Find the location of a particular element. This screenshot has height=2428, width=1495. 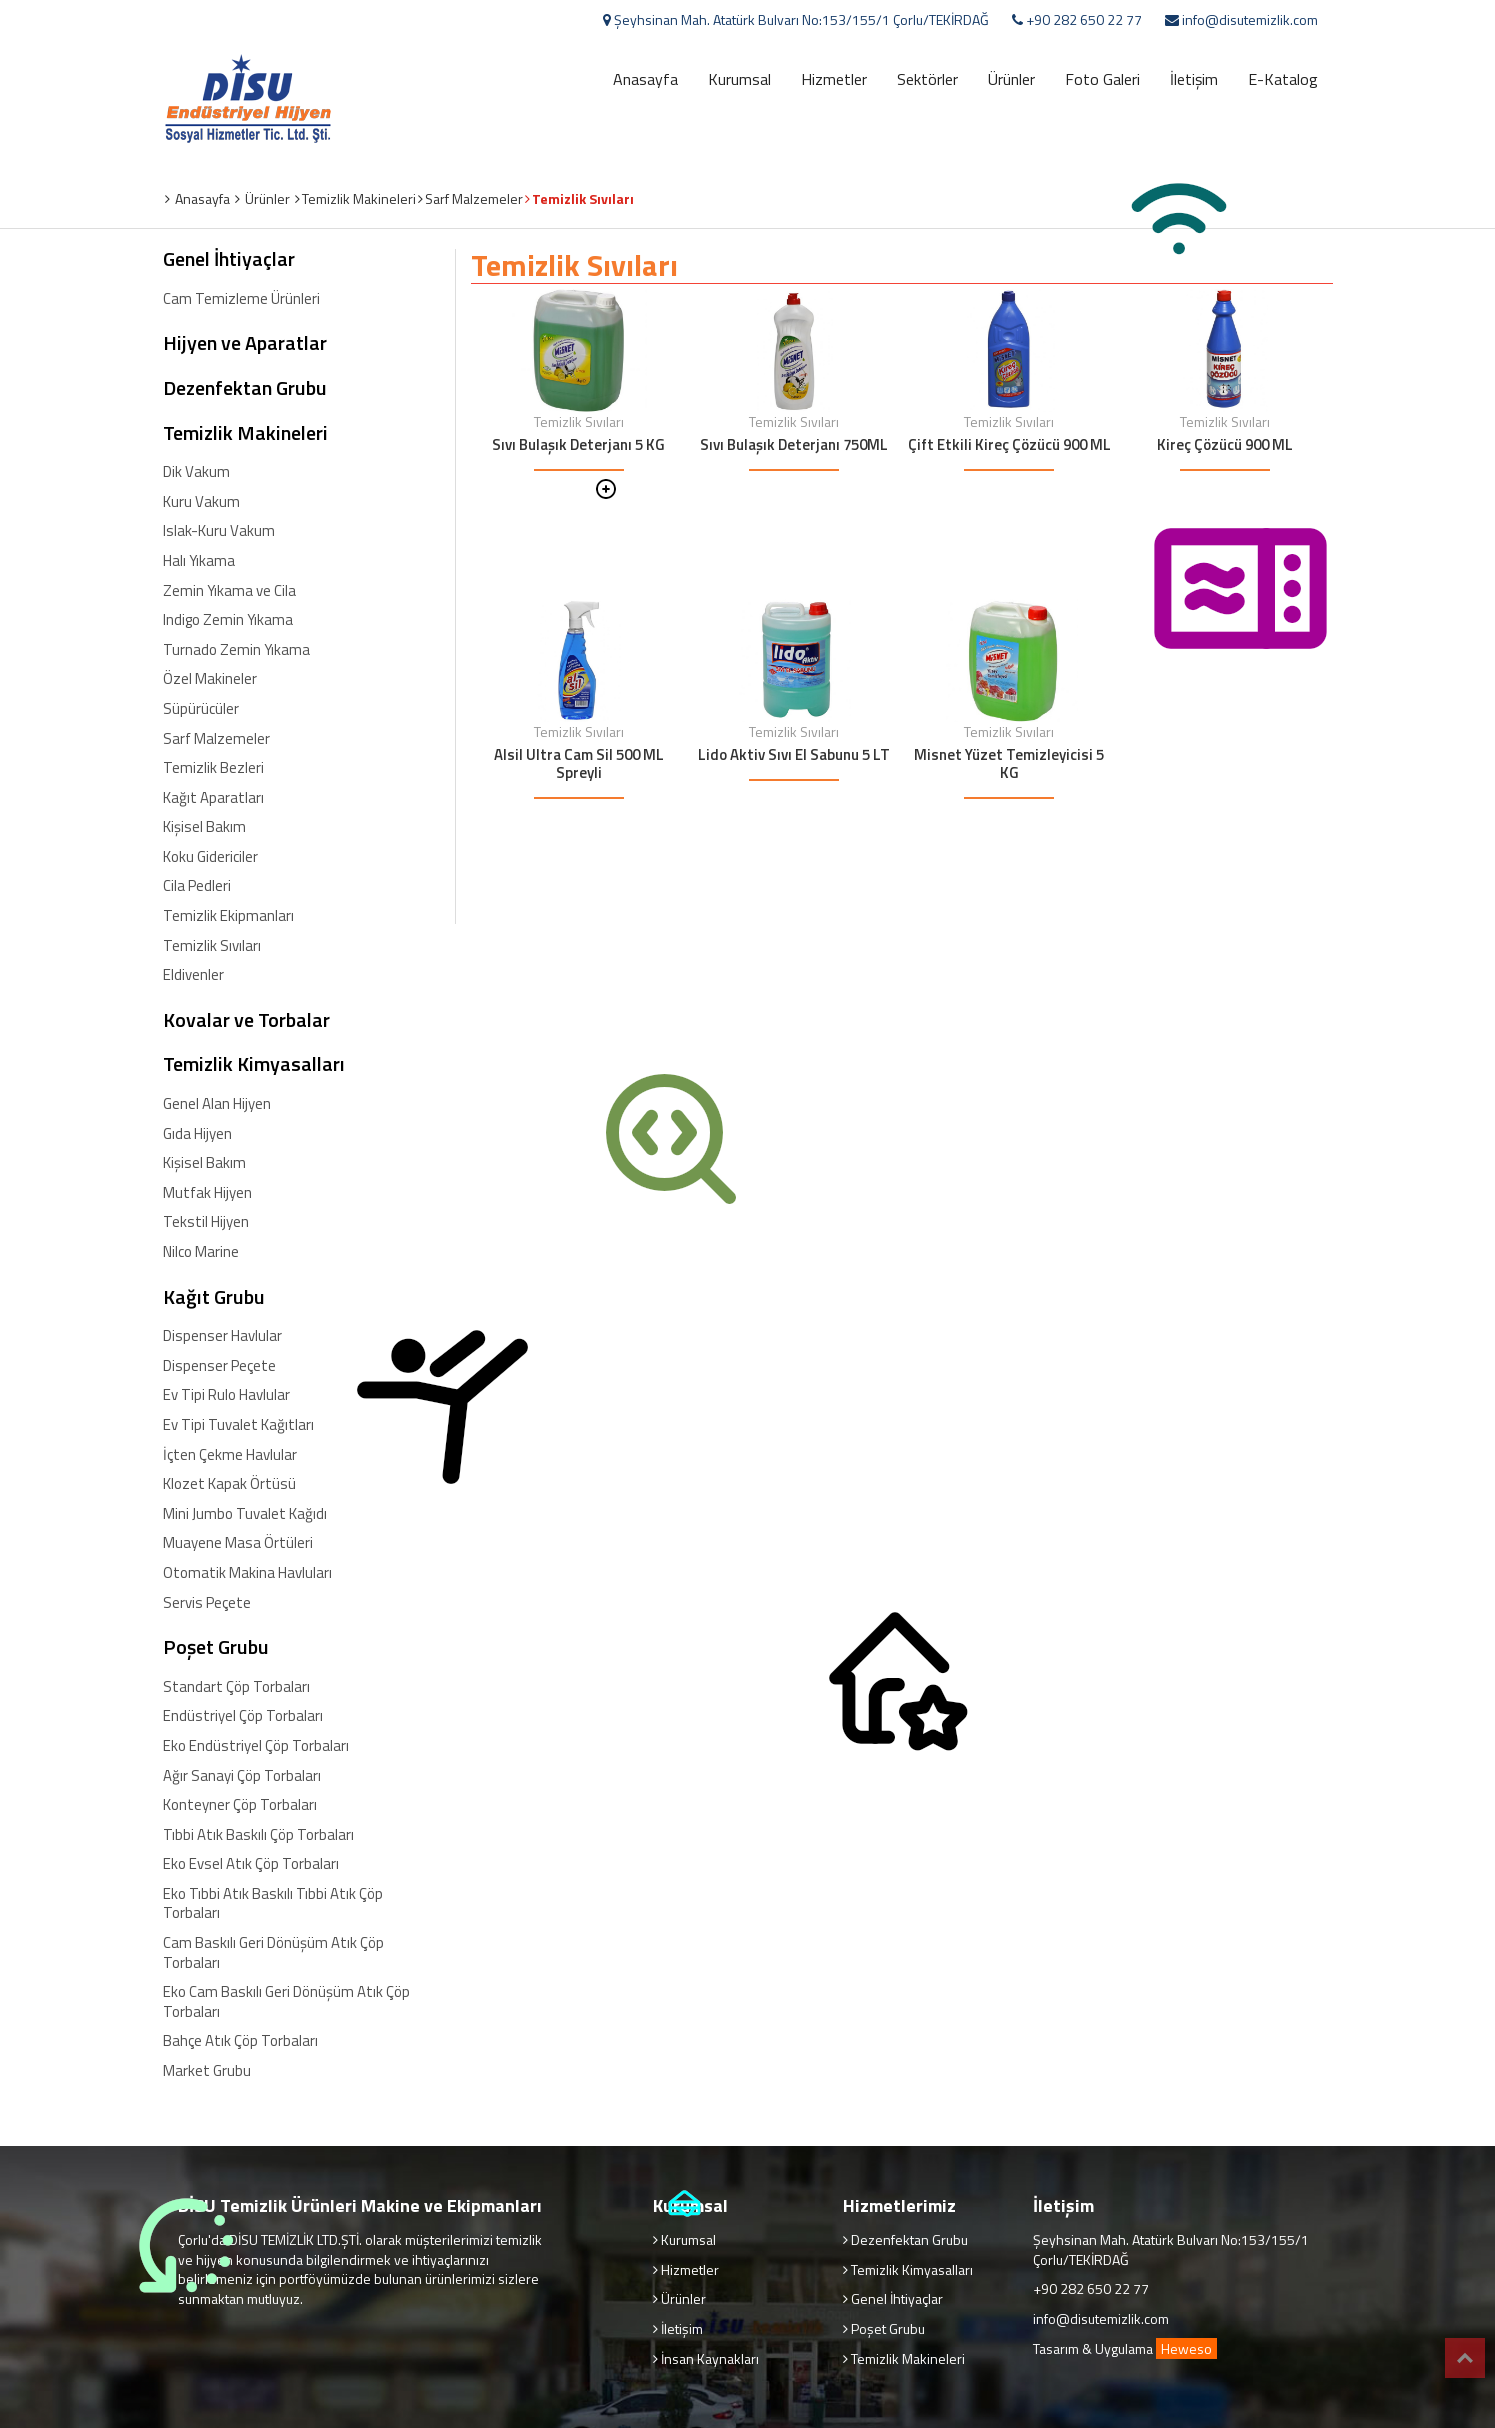

access food or restaurant options is located at coordinates (684, 2203).